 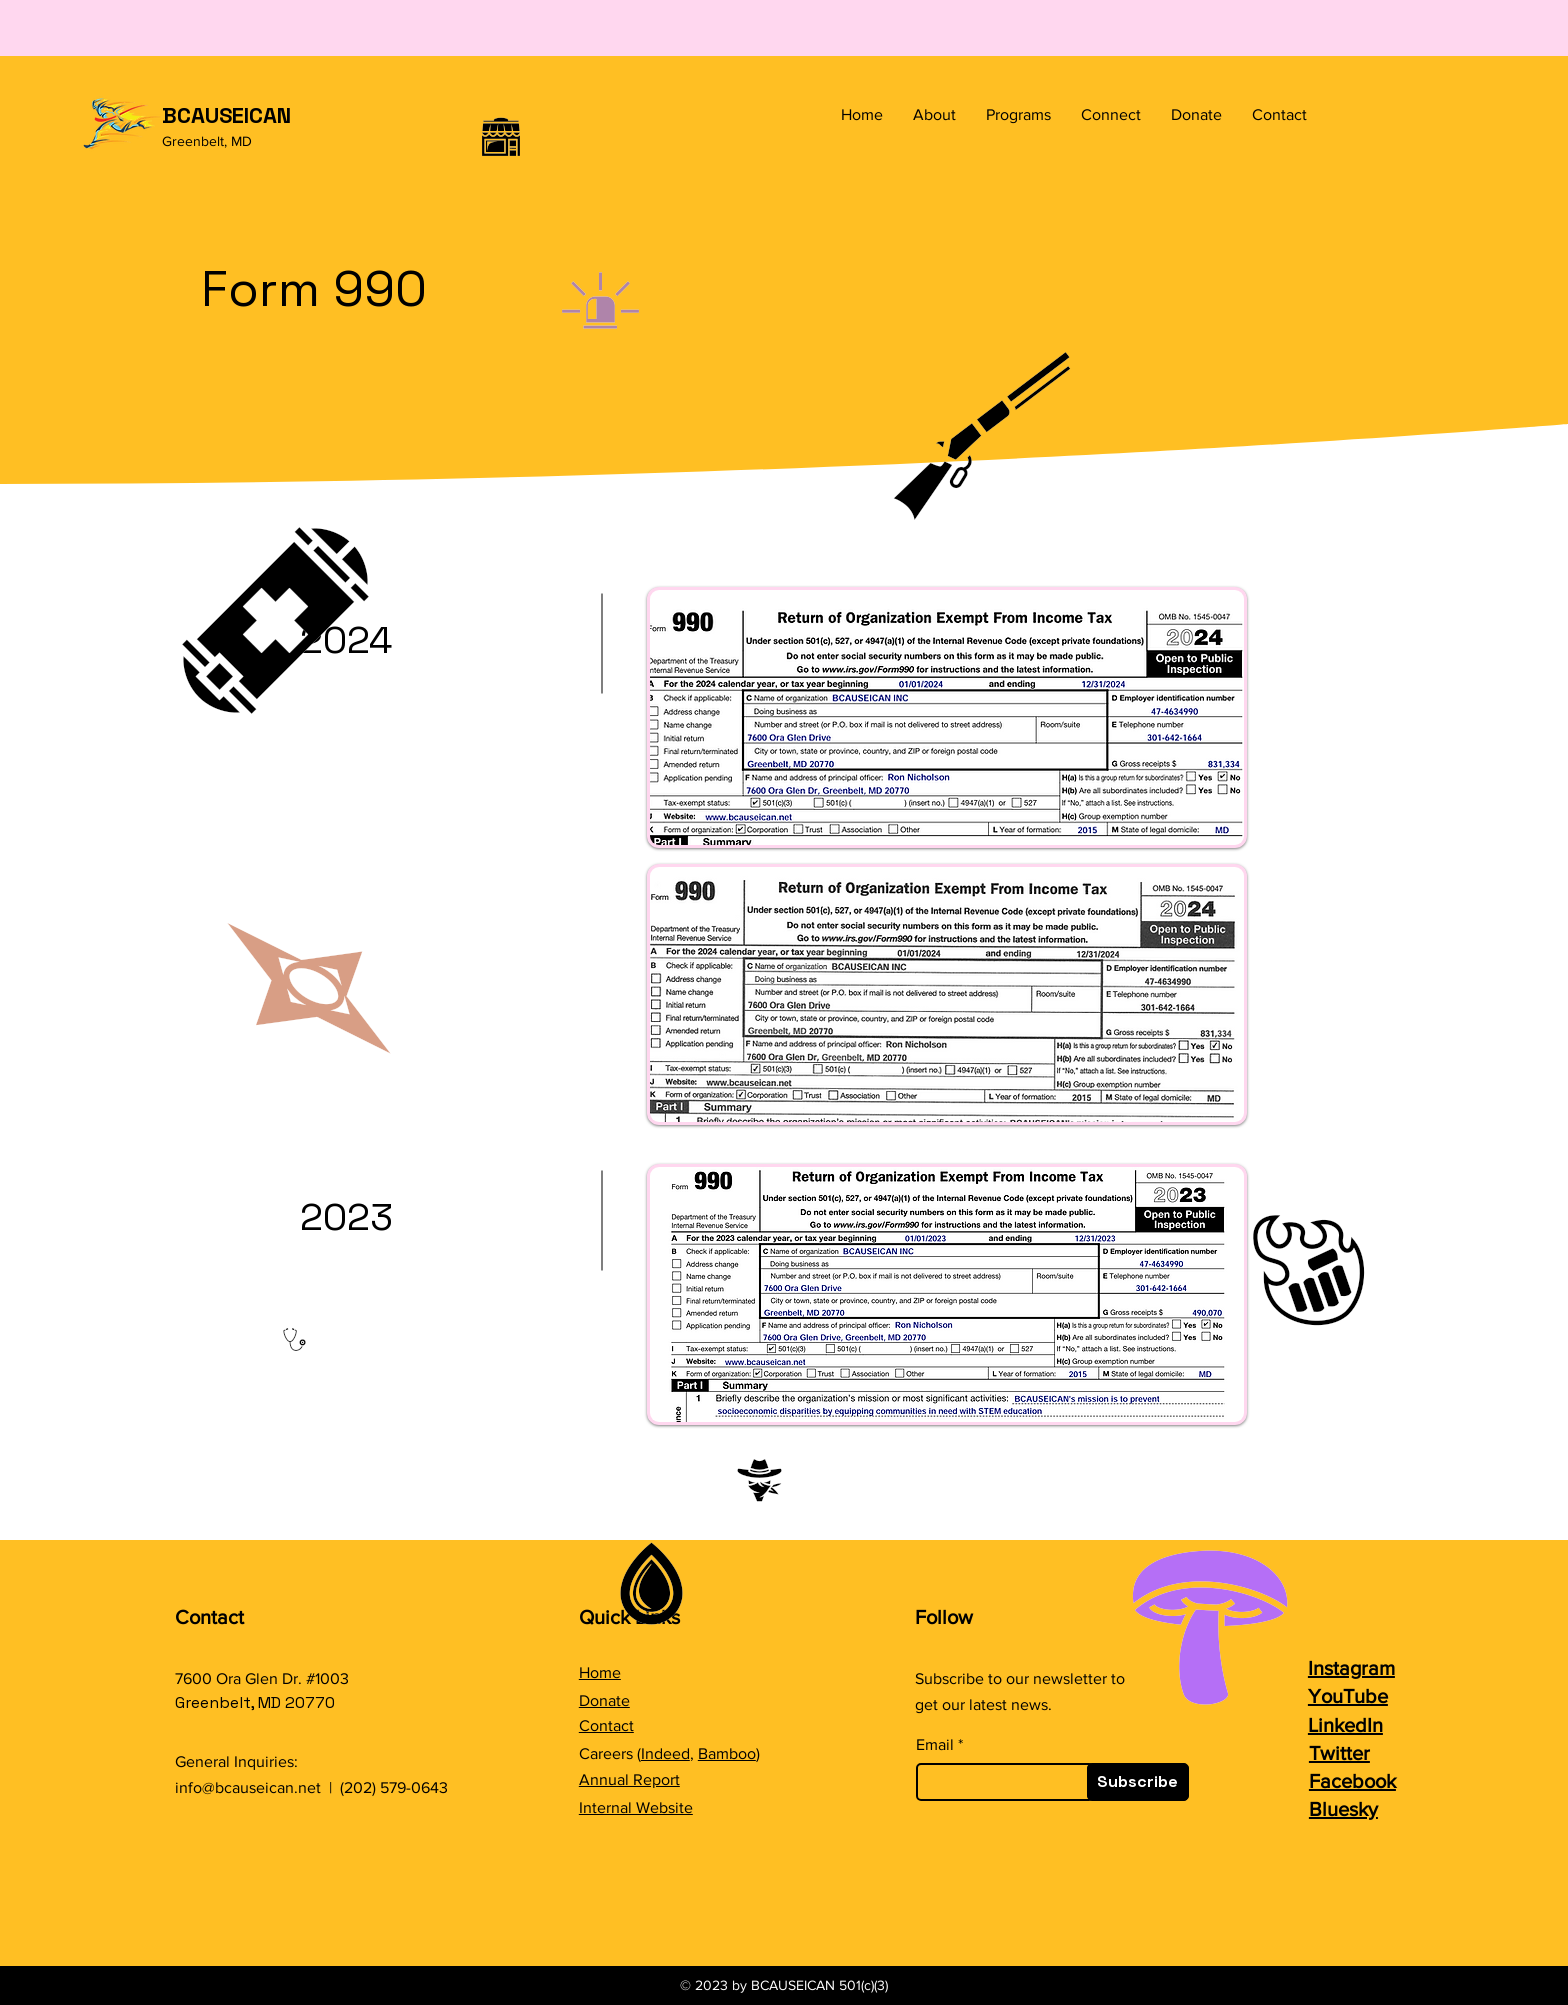 What do you see at coordinates (759, 1479) in the screenshot?
I see `indicates outlaw or bandit character type` at bounding box center [759, 1479].